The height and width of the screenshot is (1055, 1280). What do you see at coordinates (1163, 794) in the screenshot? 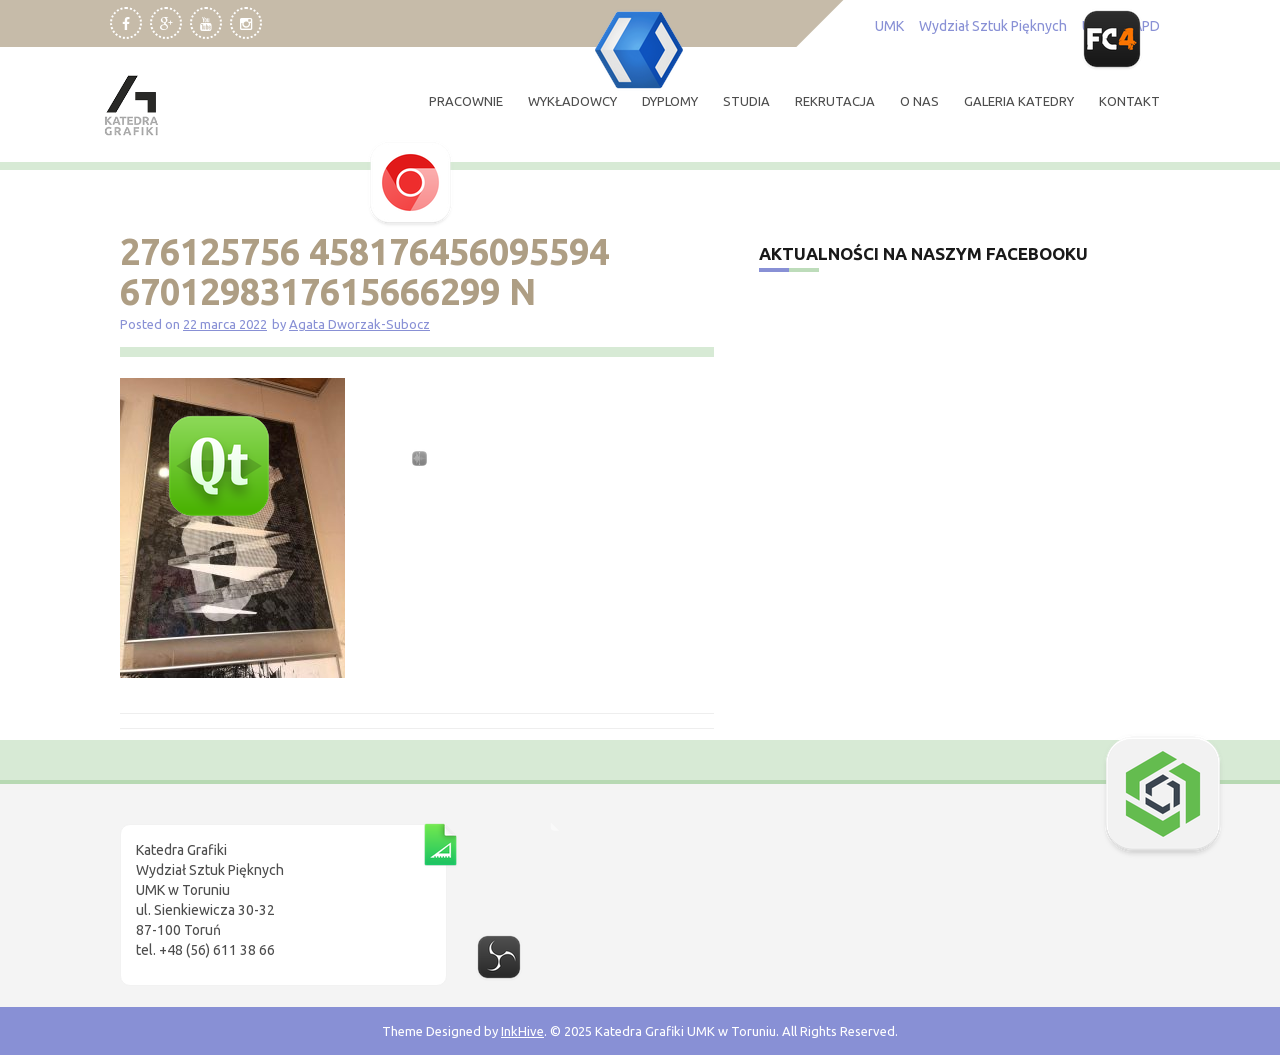
I see `open onshape CAD application` at bounding box center [1163, 794].